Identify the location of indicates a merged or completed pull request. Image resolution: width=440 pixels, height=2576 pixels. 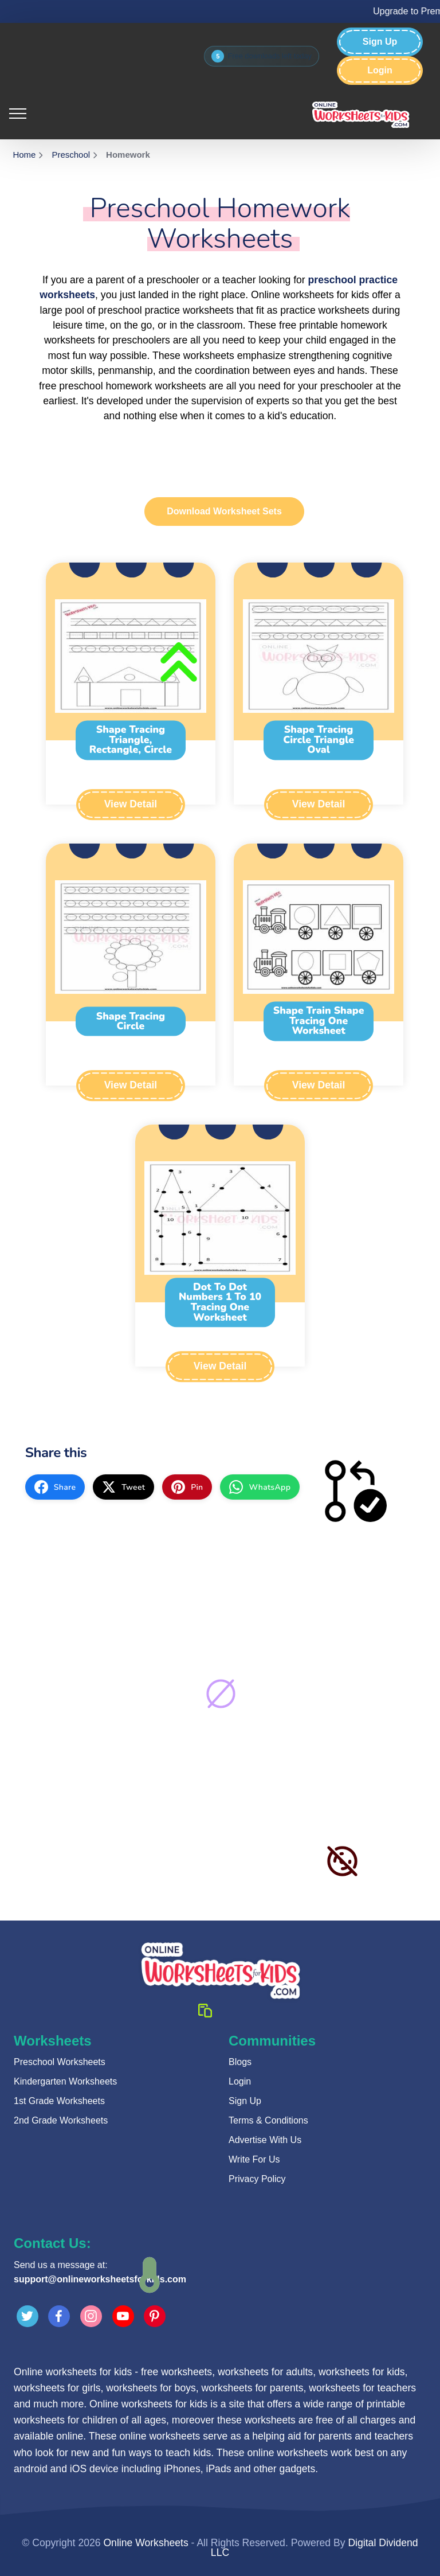
(353, 1489).